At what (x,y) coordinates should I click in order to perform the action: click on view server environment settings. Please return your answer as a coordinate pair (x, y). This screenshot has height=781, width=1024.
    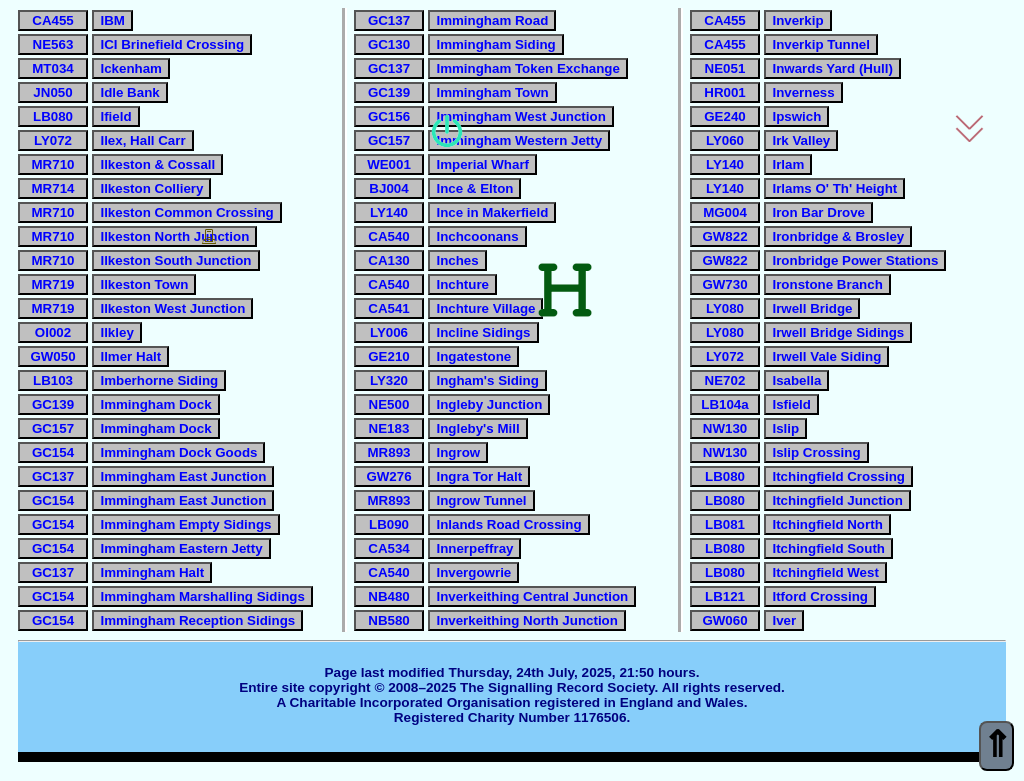
    Looking at the image, I should click on (209, 236).